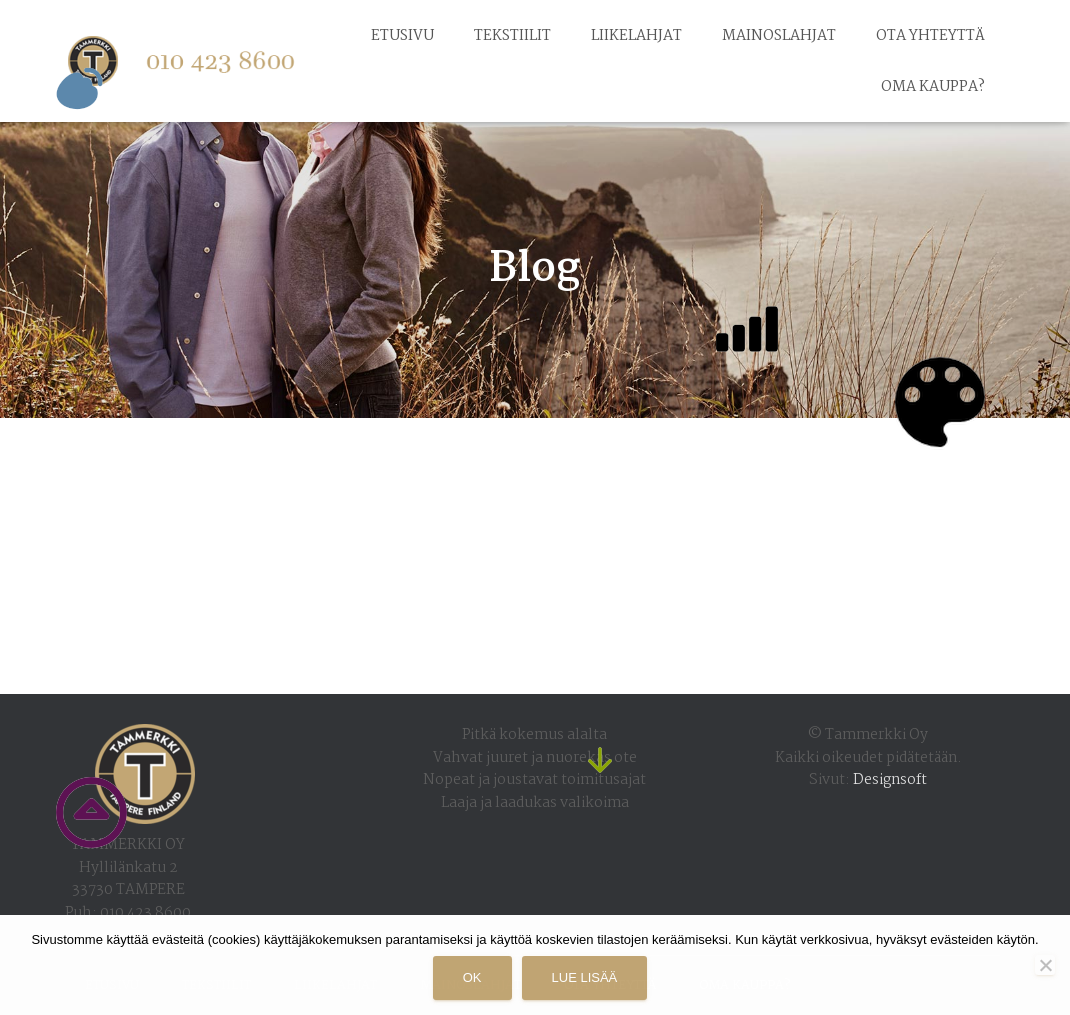 This screenshot has width=1070, height=1015. Describe the element at coordinates (747, 329) in the screenshot. I see `indicates cellular signal strength` at that location.